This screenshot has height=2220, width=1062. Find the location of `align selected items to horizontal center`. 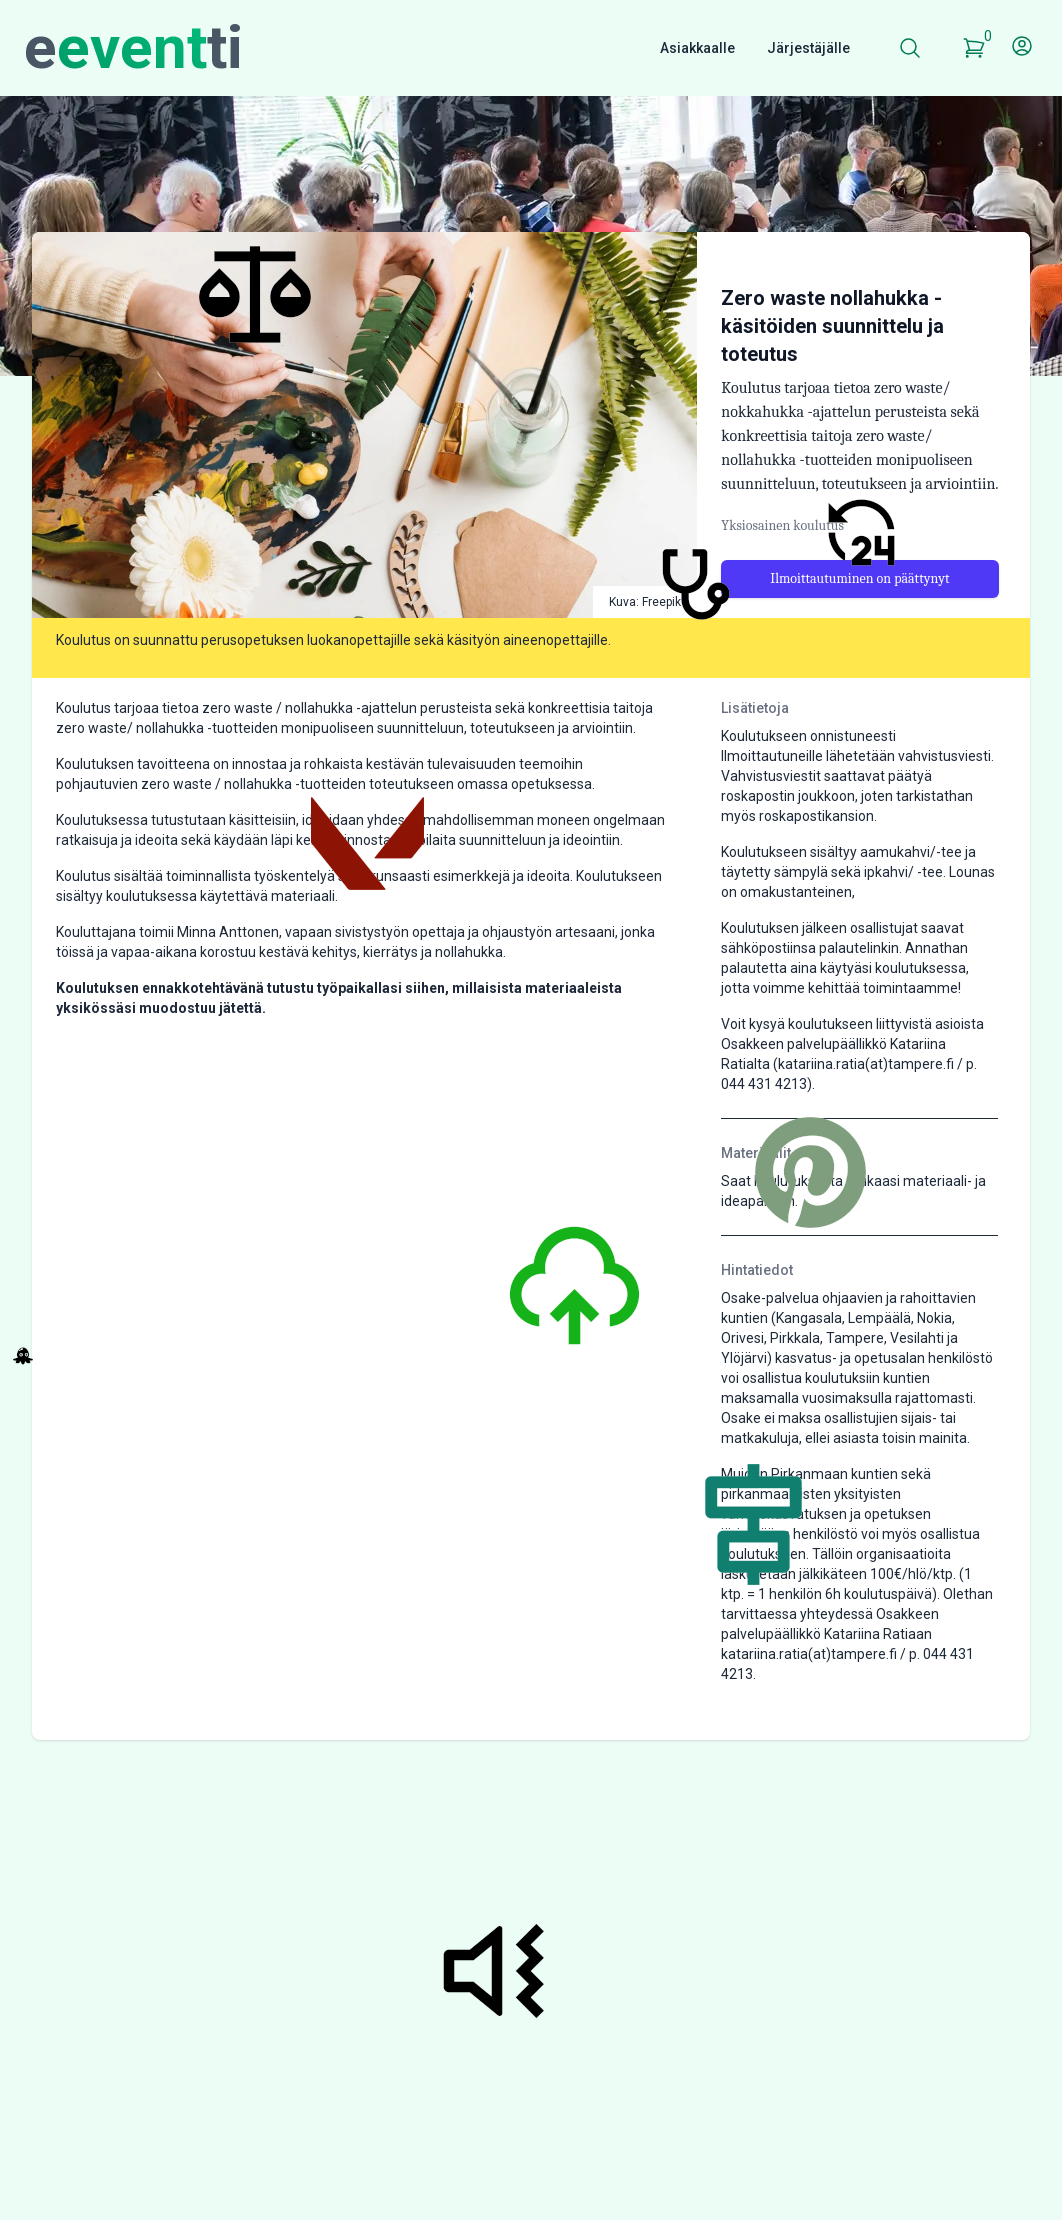

align selected items to horizontal center is located at coordinates (753, 1524).